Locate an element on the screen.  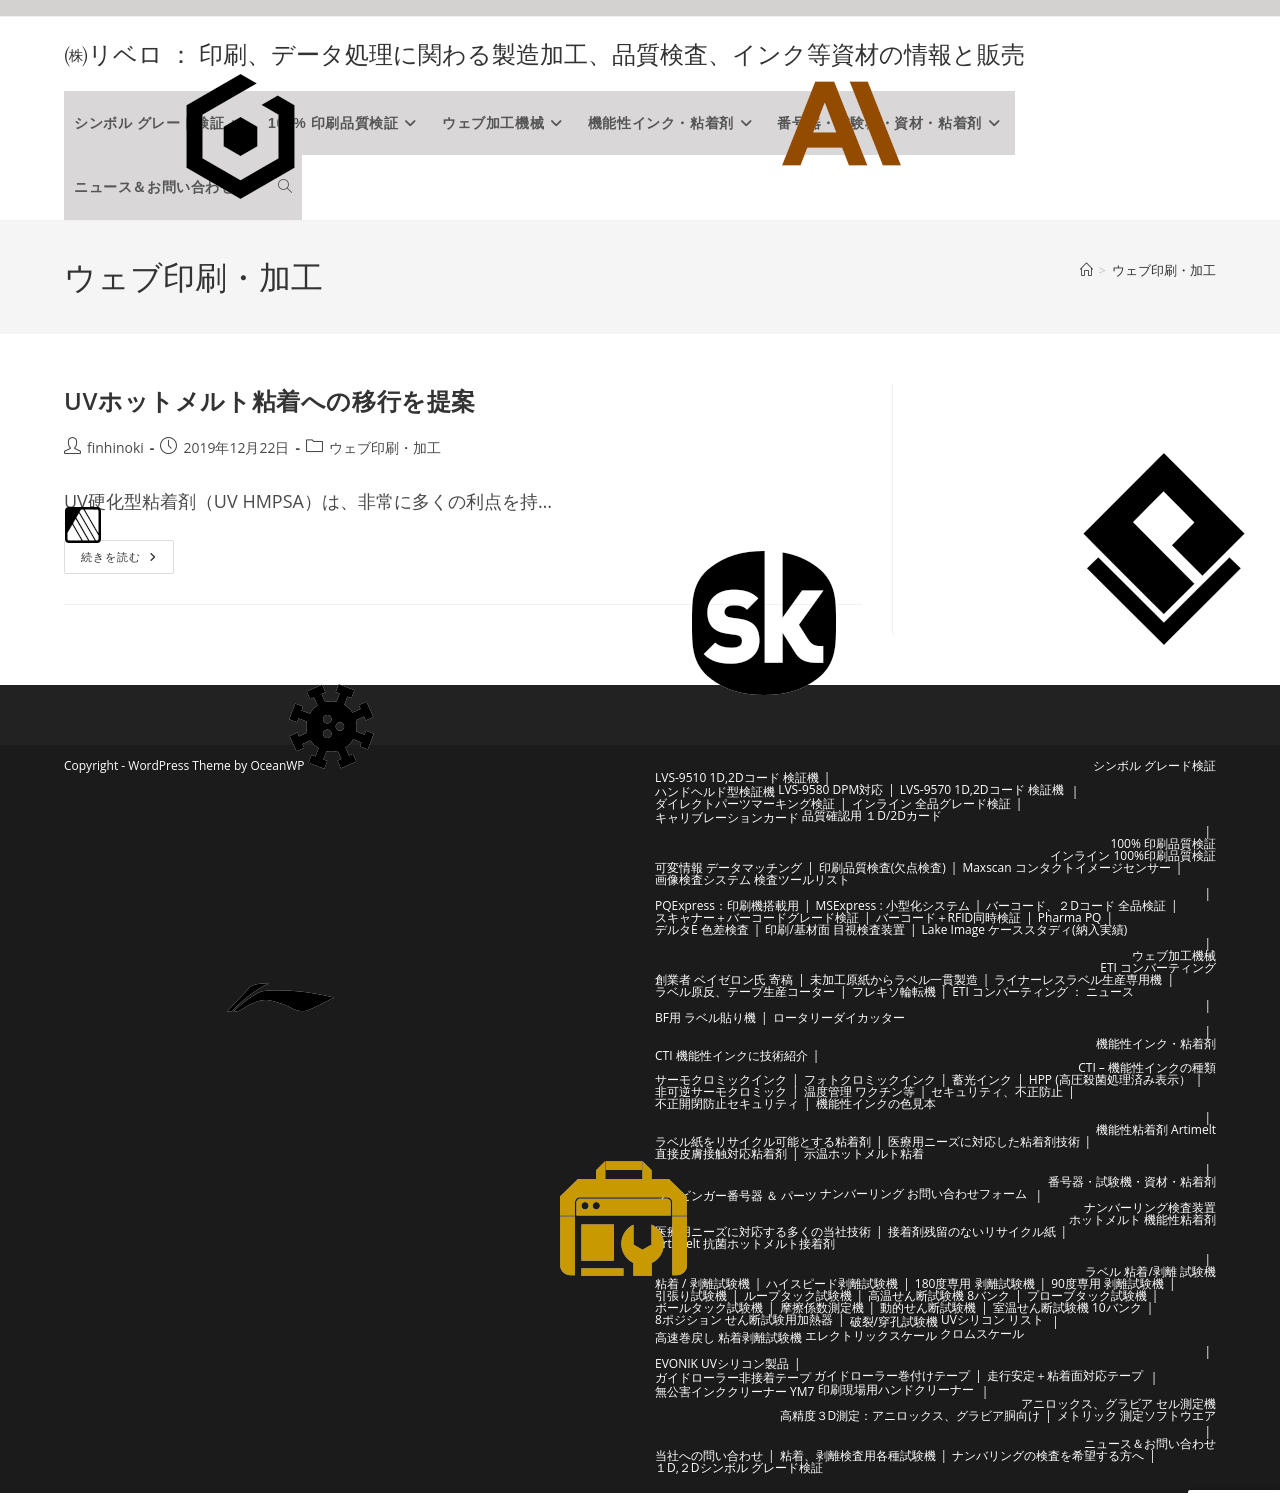
babylon.js official logo is located at coordinates (240, 136).